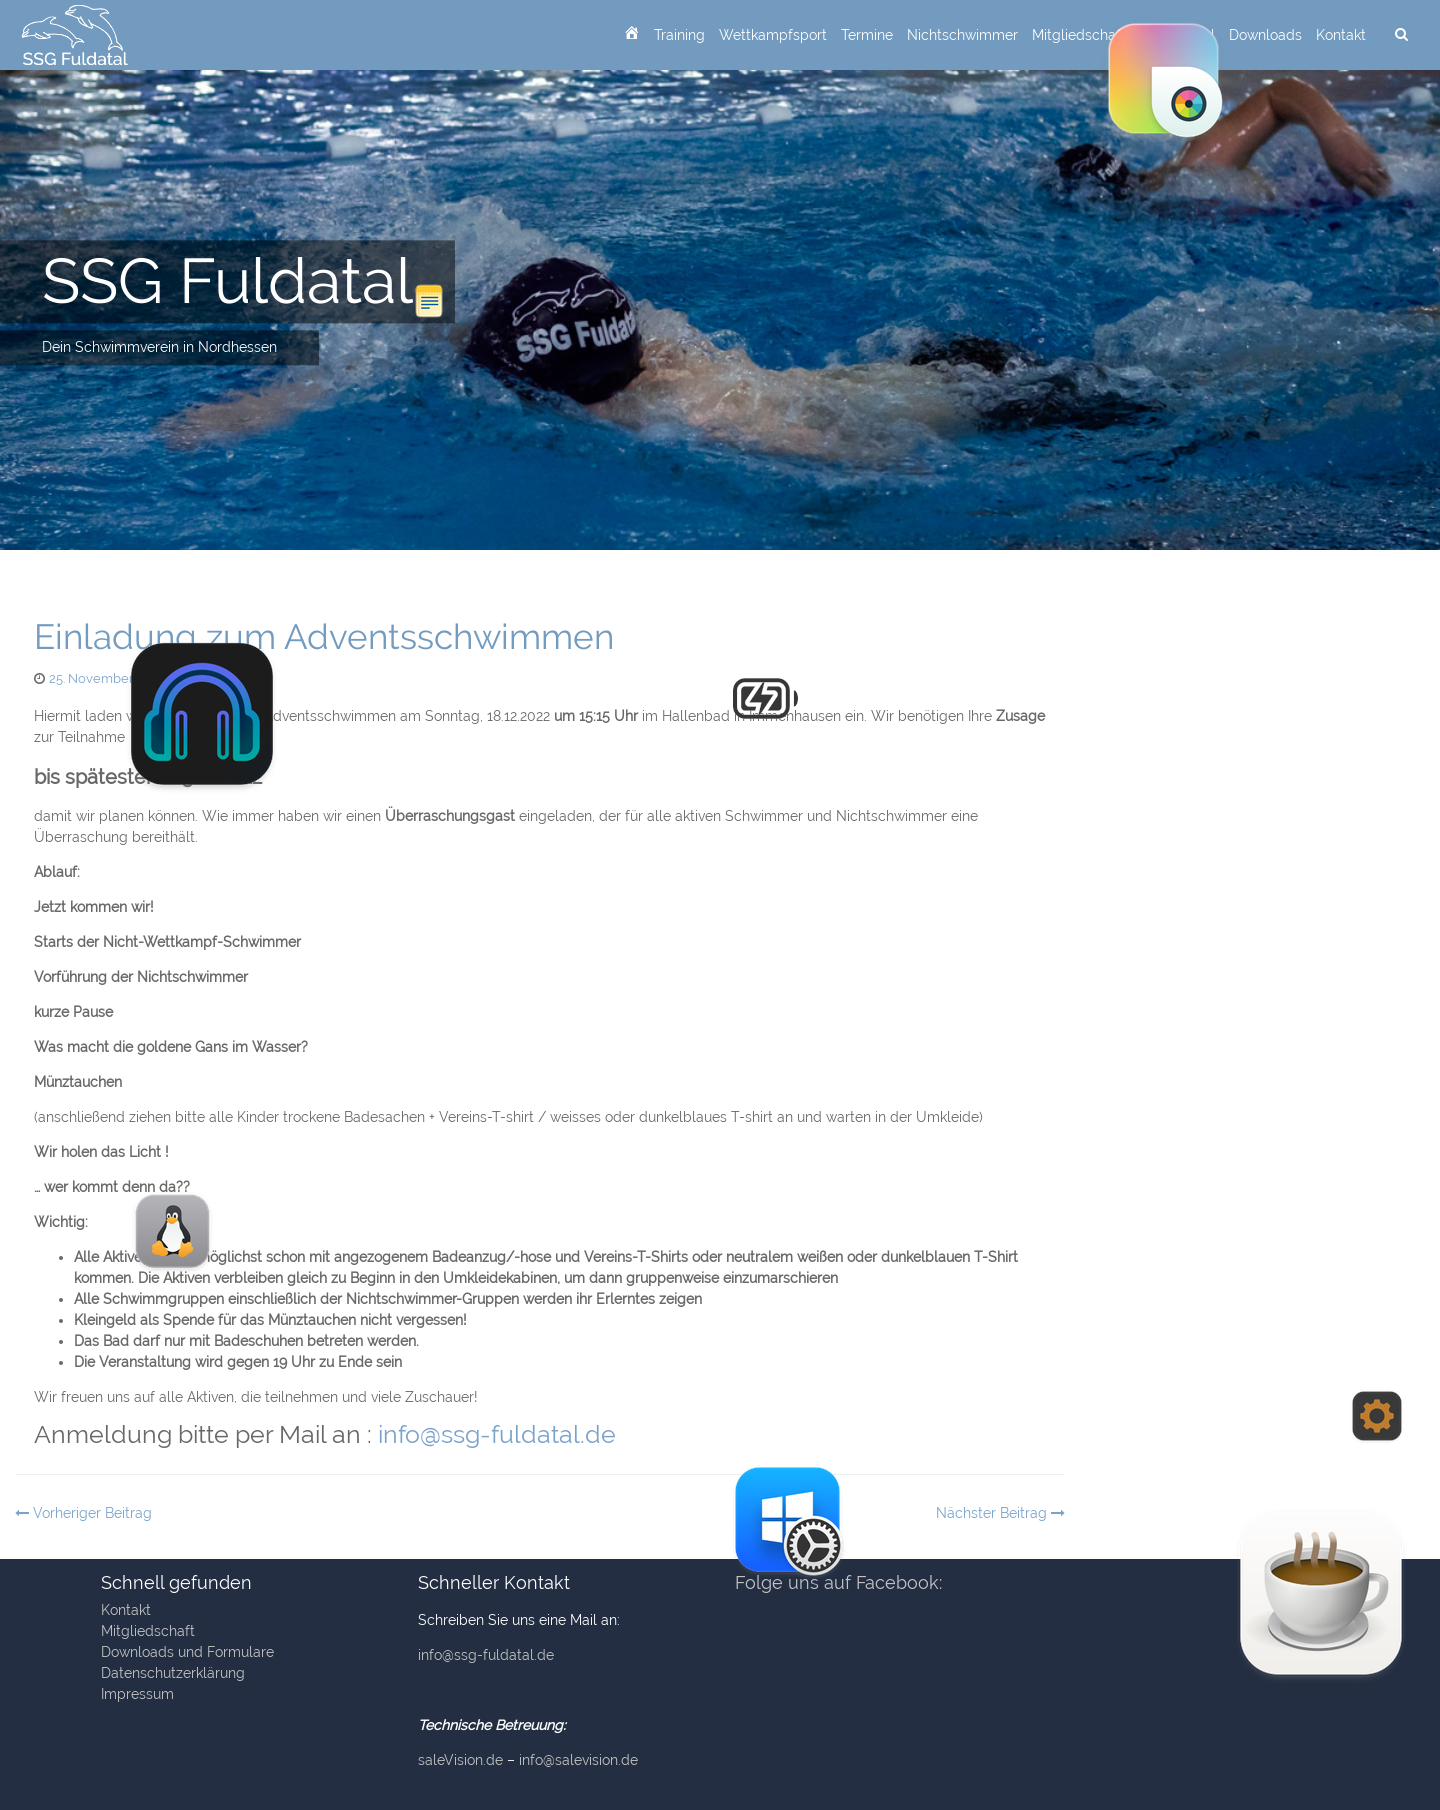 Image resolution: width=1440 pixels, height=1810 pixels. What do you see at coordinates (202, 714) in the screenshot?
I see `open spotube music streaming app` at bounding box center [202, 714].